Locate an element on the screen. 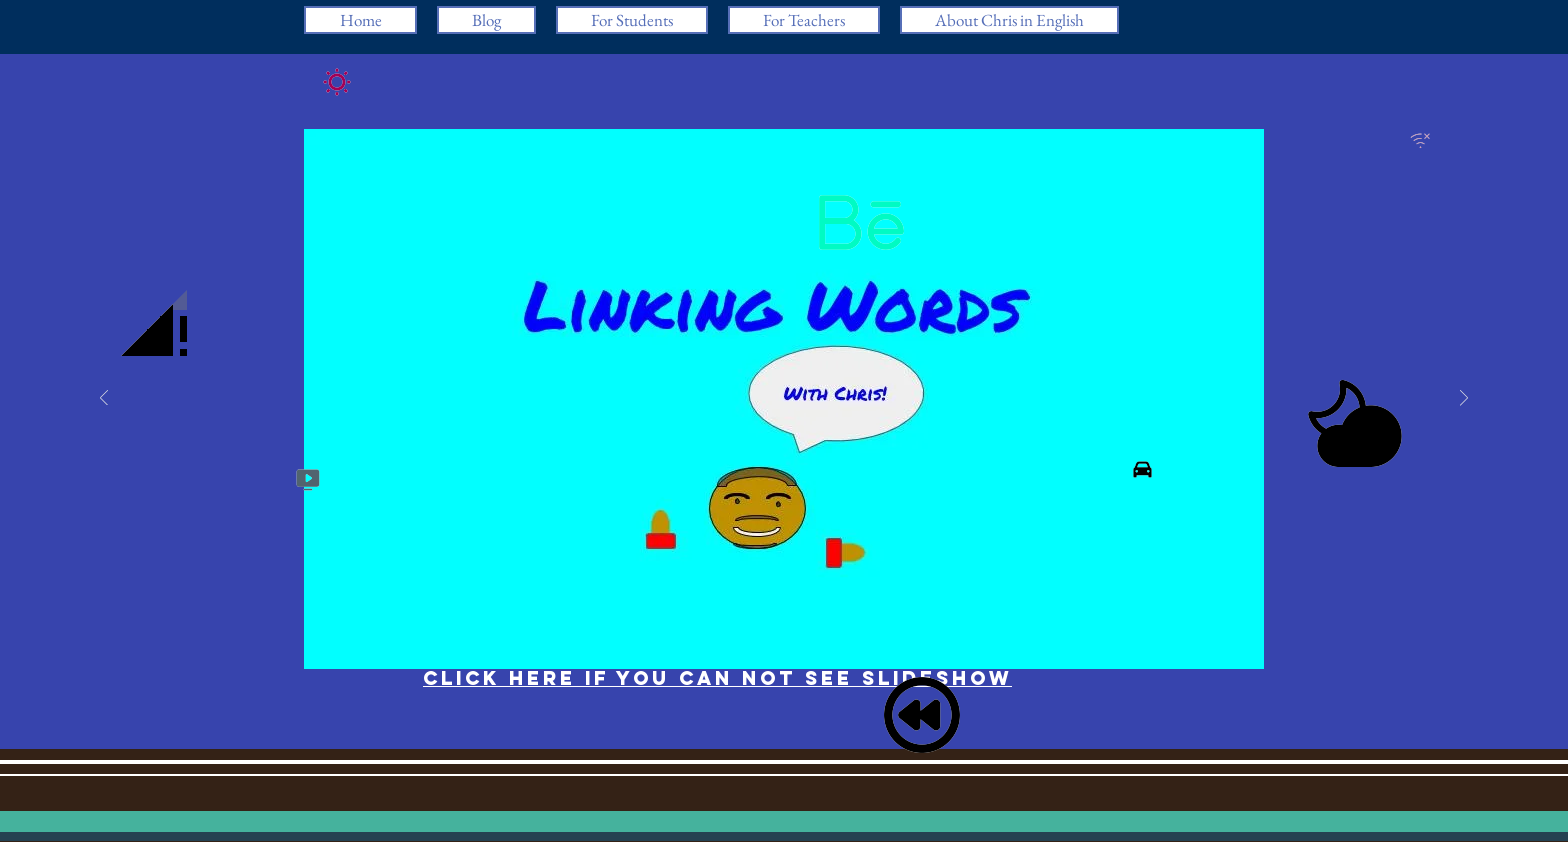 This screenshot has height=842, width=1568. play video on display is located at coordinates (308, 479).